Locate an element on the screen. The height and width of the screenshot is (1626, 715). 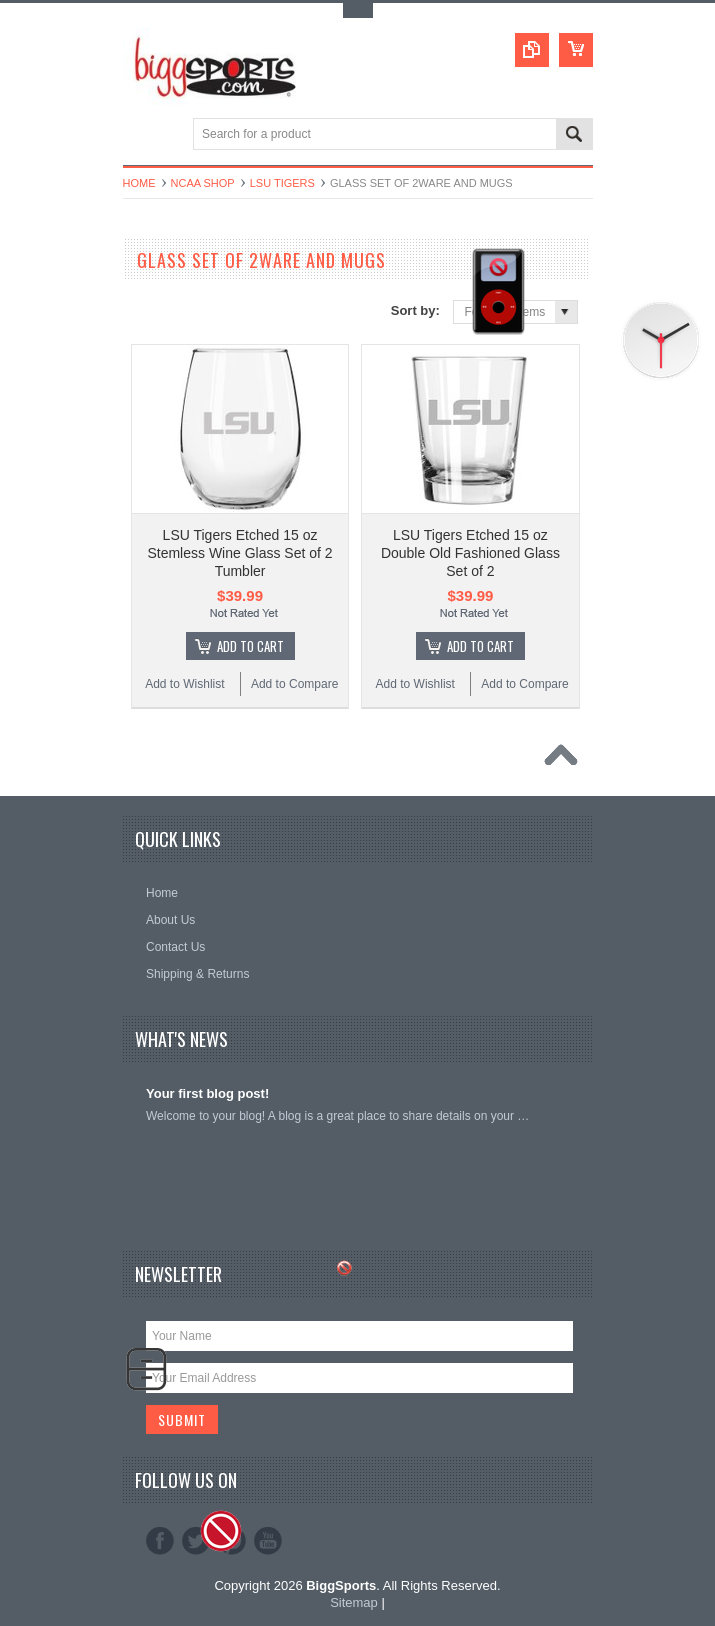
clear or delete text from an input field is located at coordinates (221, 1531).